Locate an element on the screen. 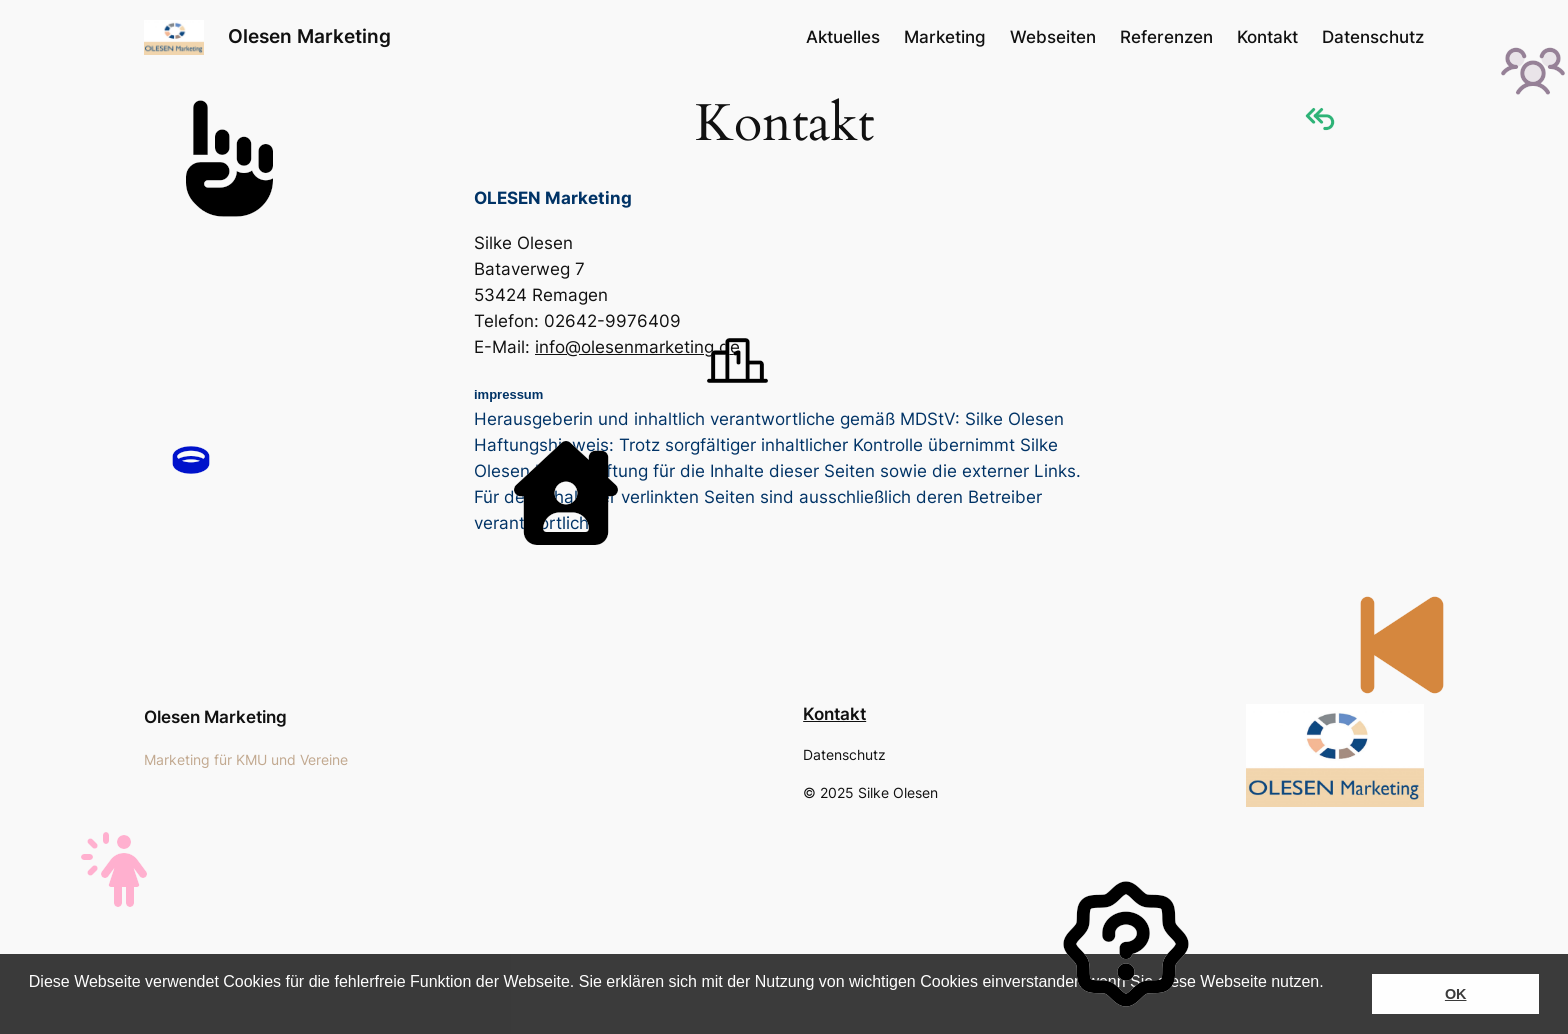 This screenshot has width=1568, height=1034. undo multiple actions is located at coordinates (1320, 119).